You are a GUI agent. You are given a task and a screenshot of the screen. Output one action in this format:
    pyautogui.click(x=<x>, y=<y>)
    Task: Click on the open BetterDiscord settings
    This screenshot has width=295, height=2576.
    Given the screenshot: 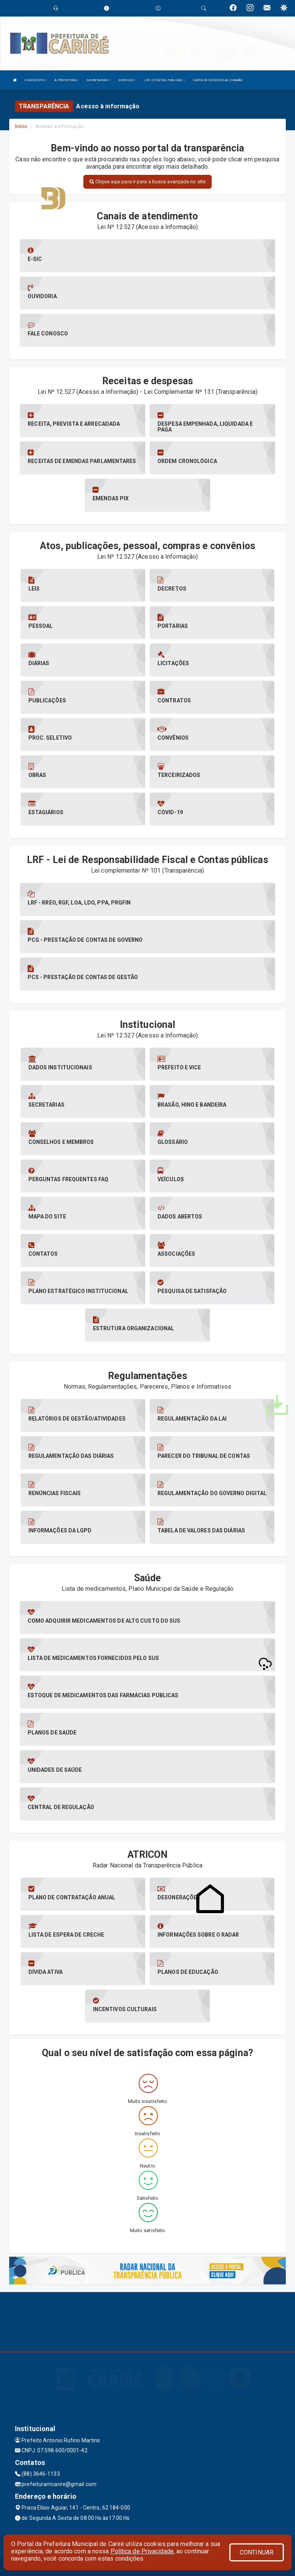 What is the action you would take?
    pyautogui.click(x=53, y=198)
    